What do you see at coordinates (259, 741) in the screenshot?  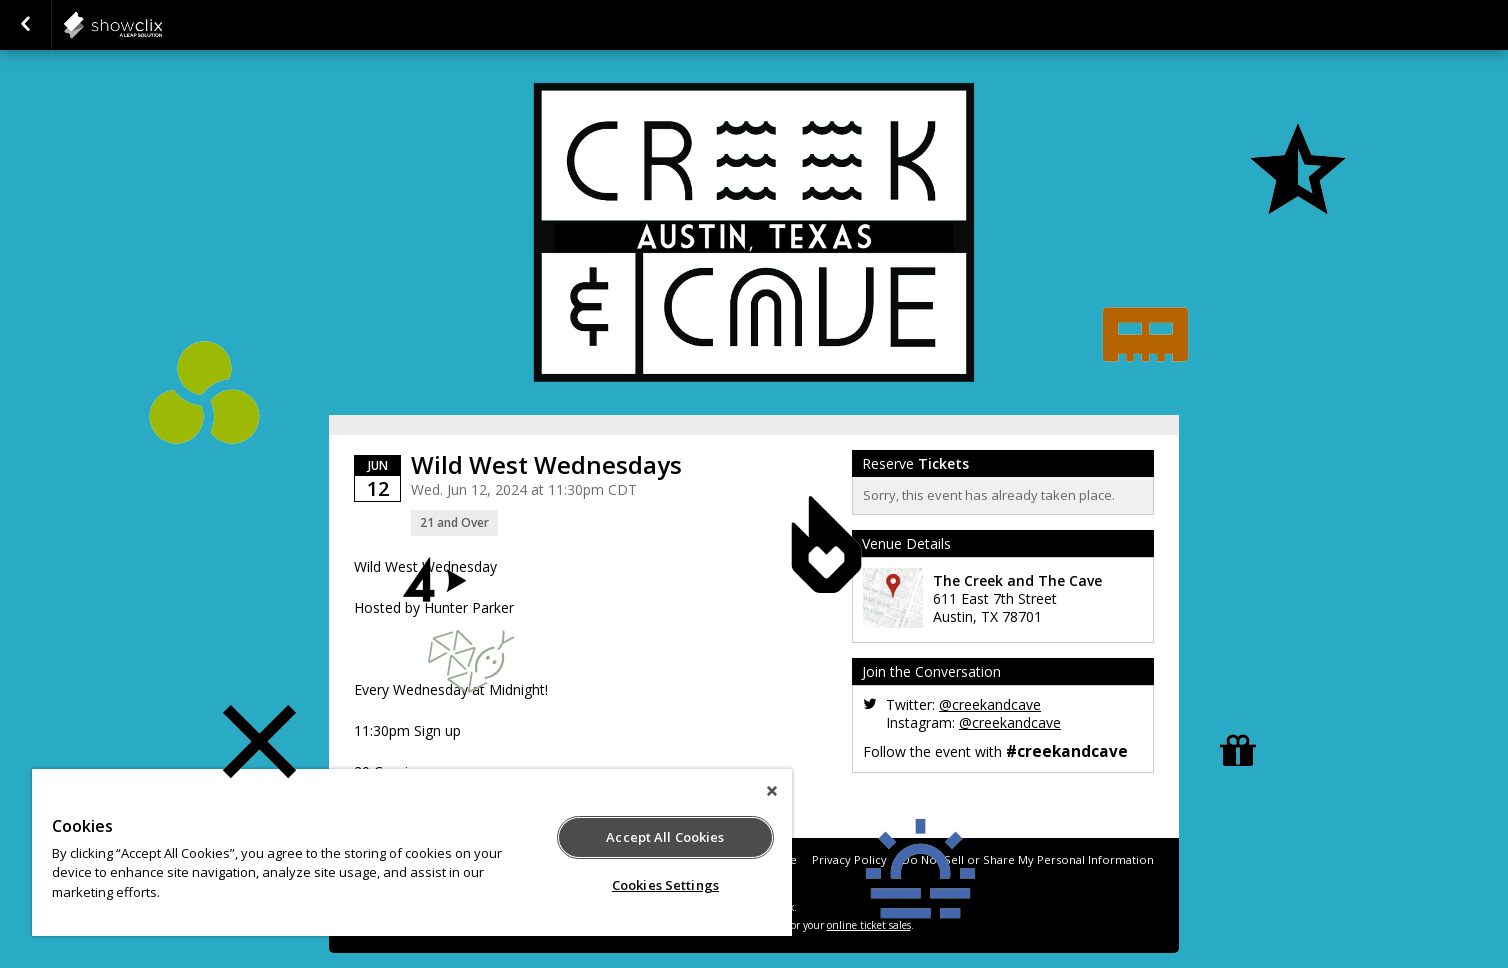 I see `close the current window or dialog` at bounding box center [259, 741].